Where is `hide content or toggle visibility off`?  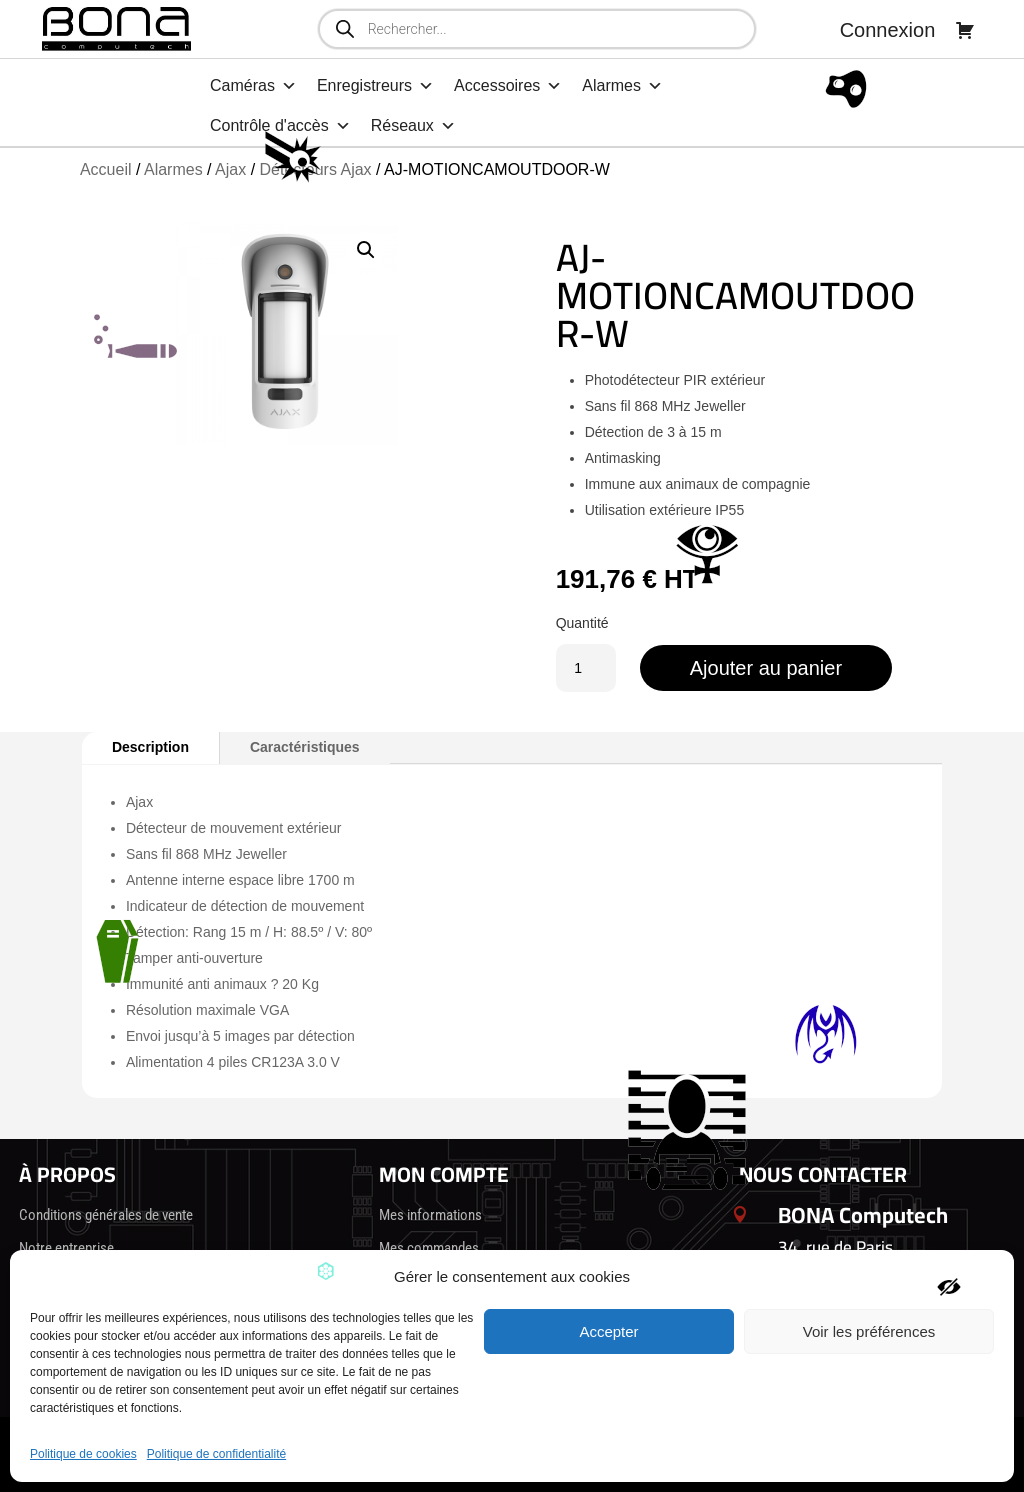
hide content or toggle visibility off is located at coordinates (949, 1287).